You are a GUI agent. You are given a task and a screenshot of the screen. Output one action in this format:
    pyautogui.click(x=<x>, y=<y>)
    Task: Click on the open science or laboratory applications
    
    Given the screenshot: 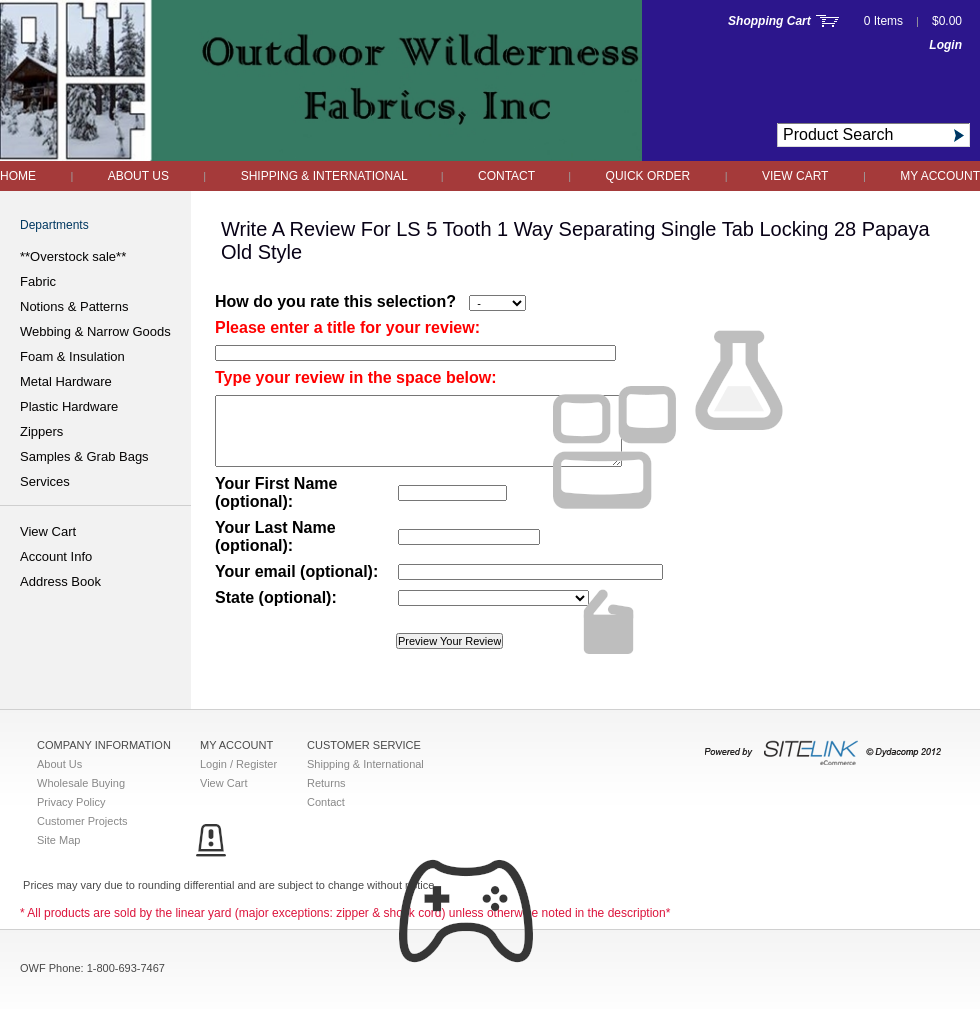 What is the action you would take?
    pyautogui.click(x=739, y=380)
    